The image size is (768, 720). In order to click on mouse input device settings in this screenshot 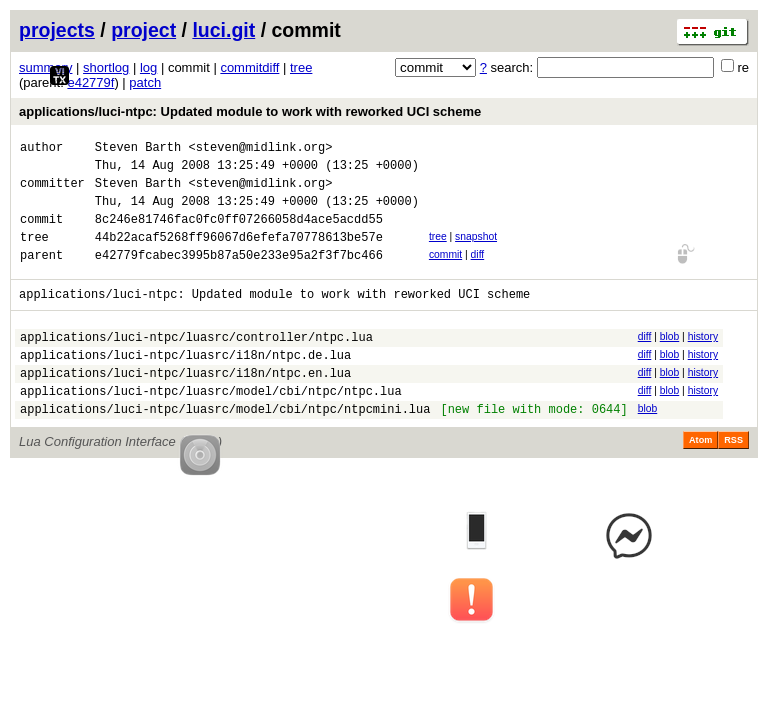, I will do `click(684, 254)`.